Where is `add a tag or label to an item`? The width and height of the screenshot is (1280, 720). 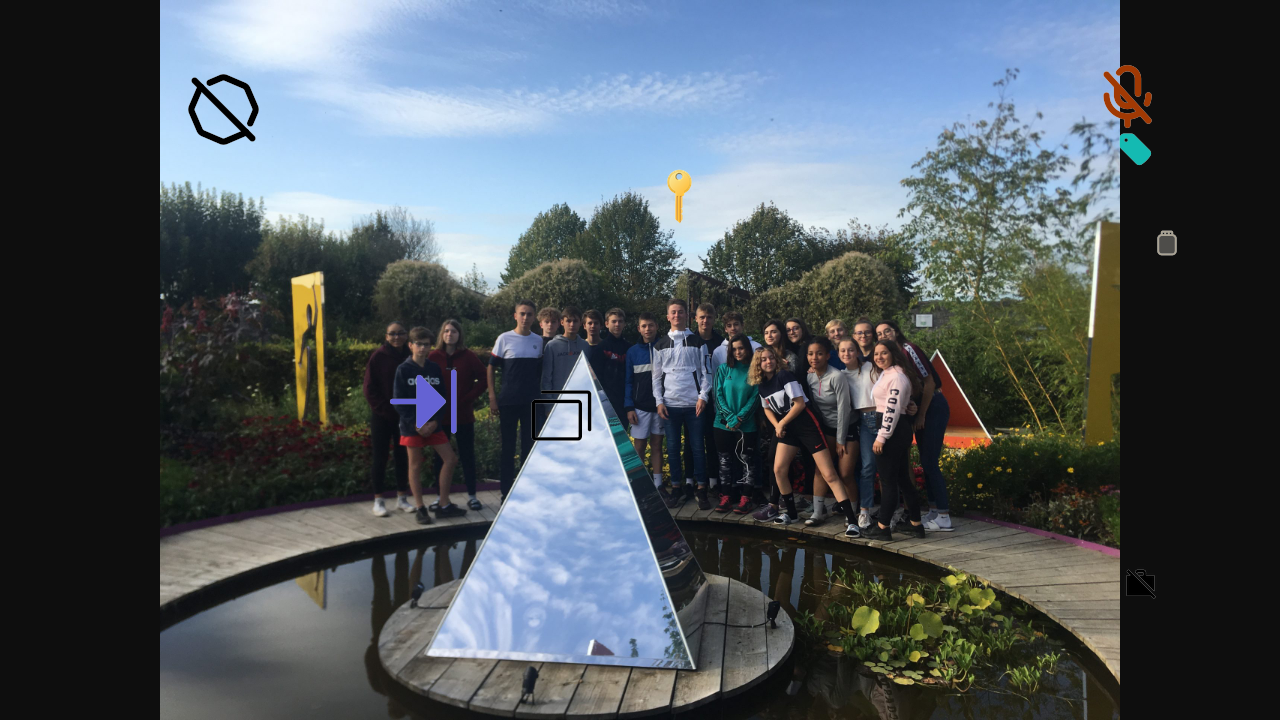 add a tag or label to an item is located at coordinates (1135, 149).